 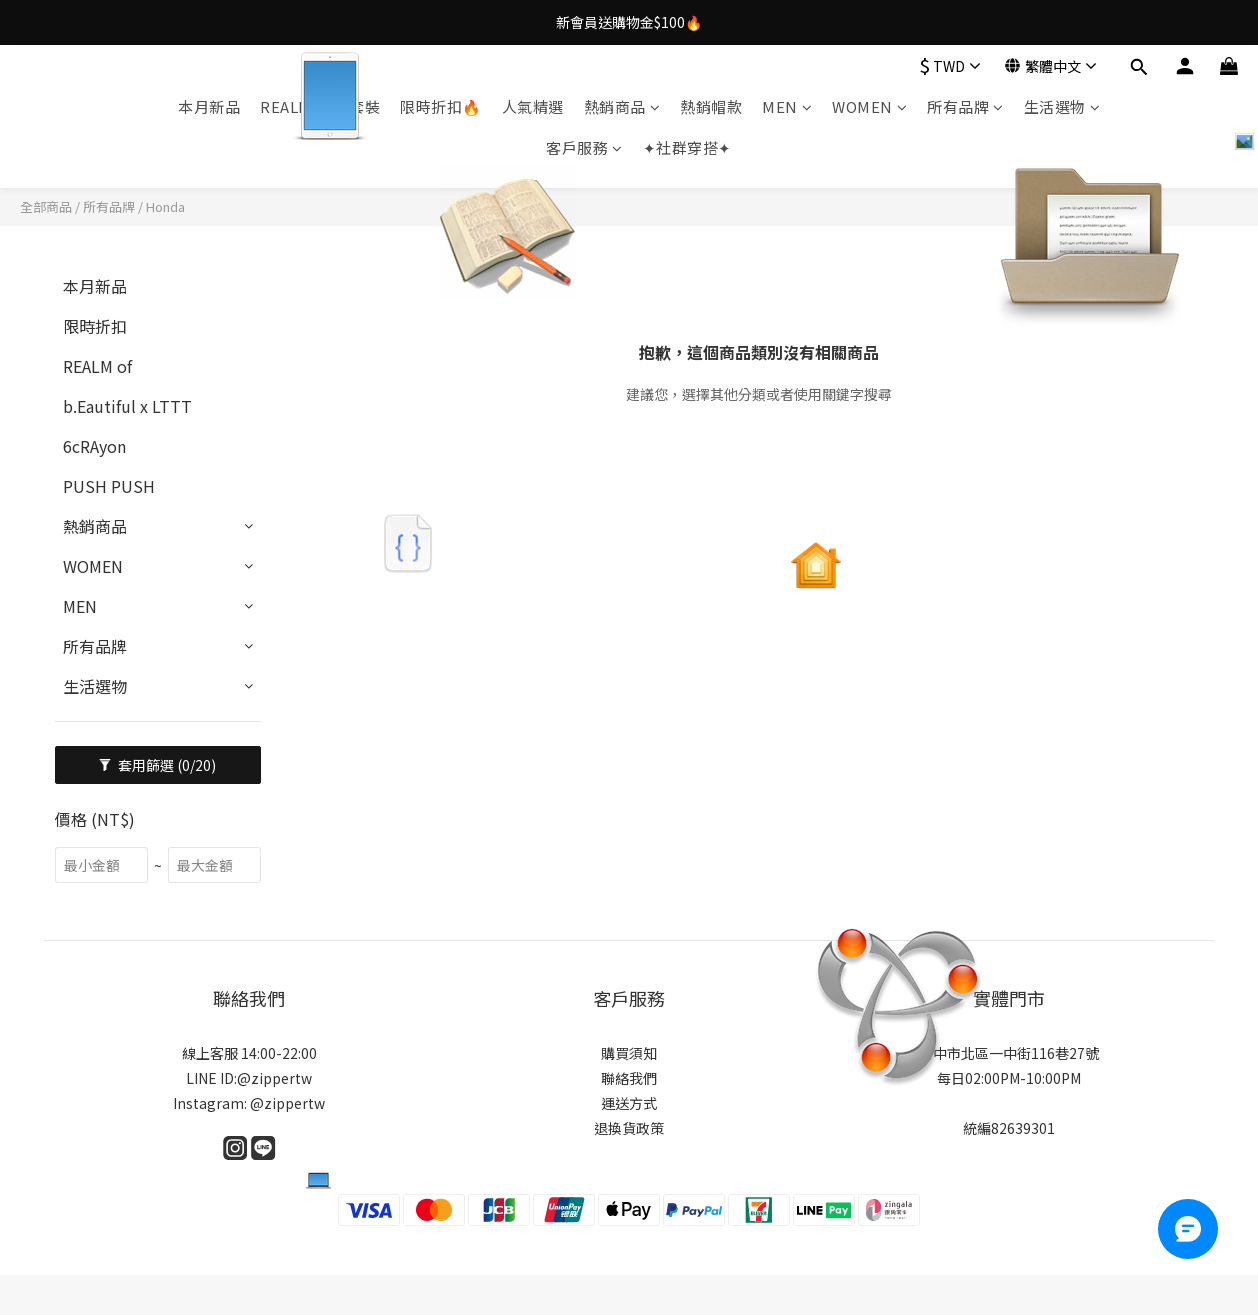 I want to click on represents this macbook air in system settings, so click(x=318, y=1178).